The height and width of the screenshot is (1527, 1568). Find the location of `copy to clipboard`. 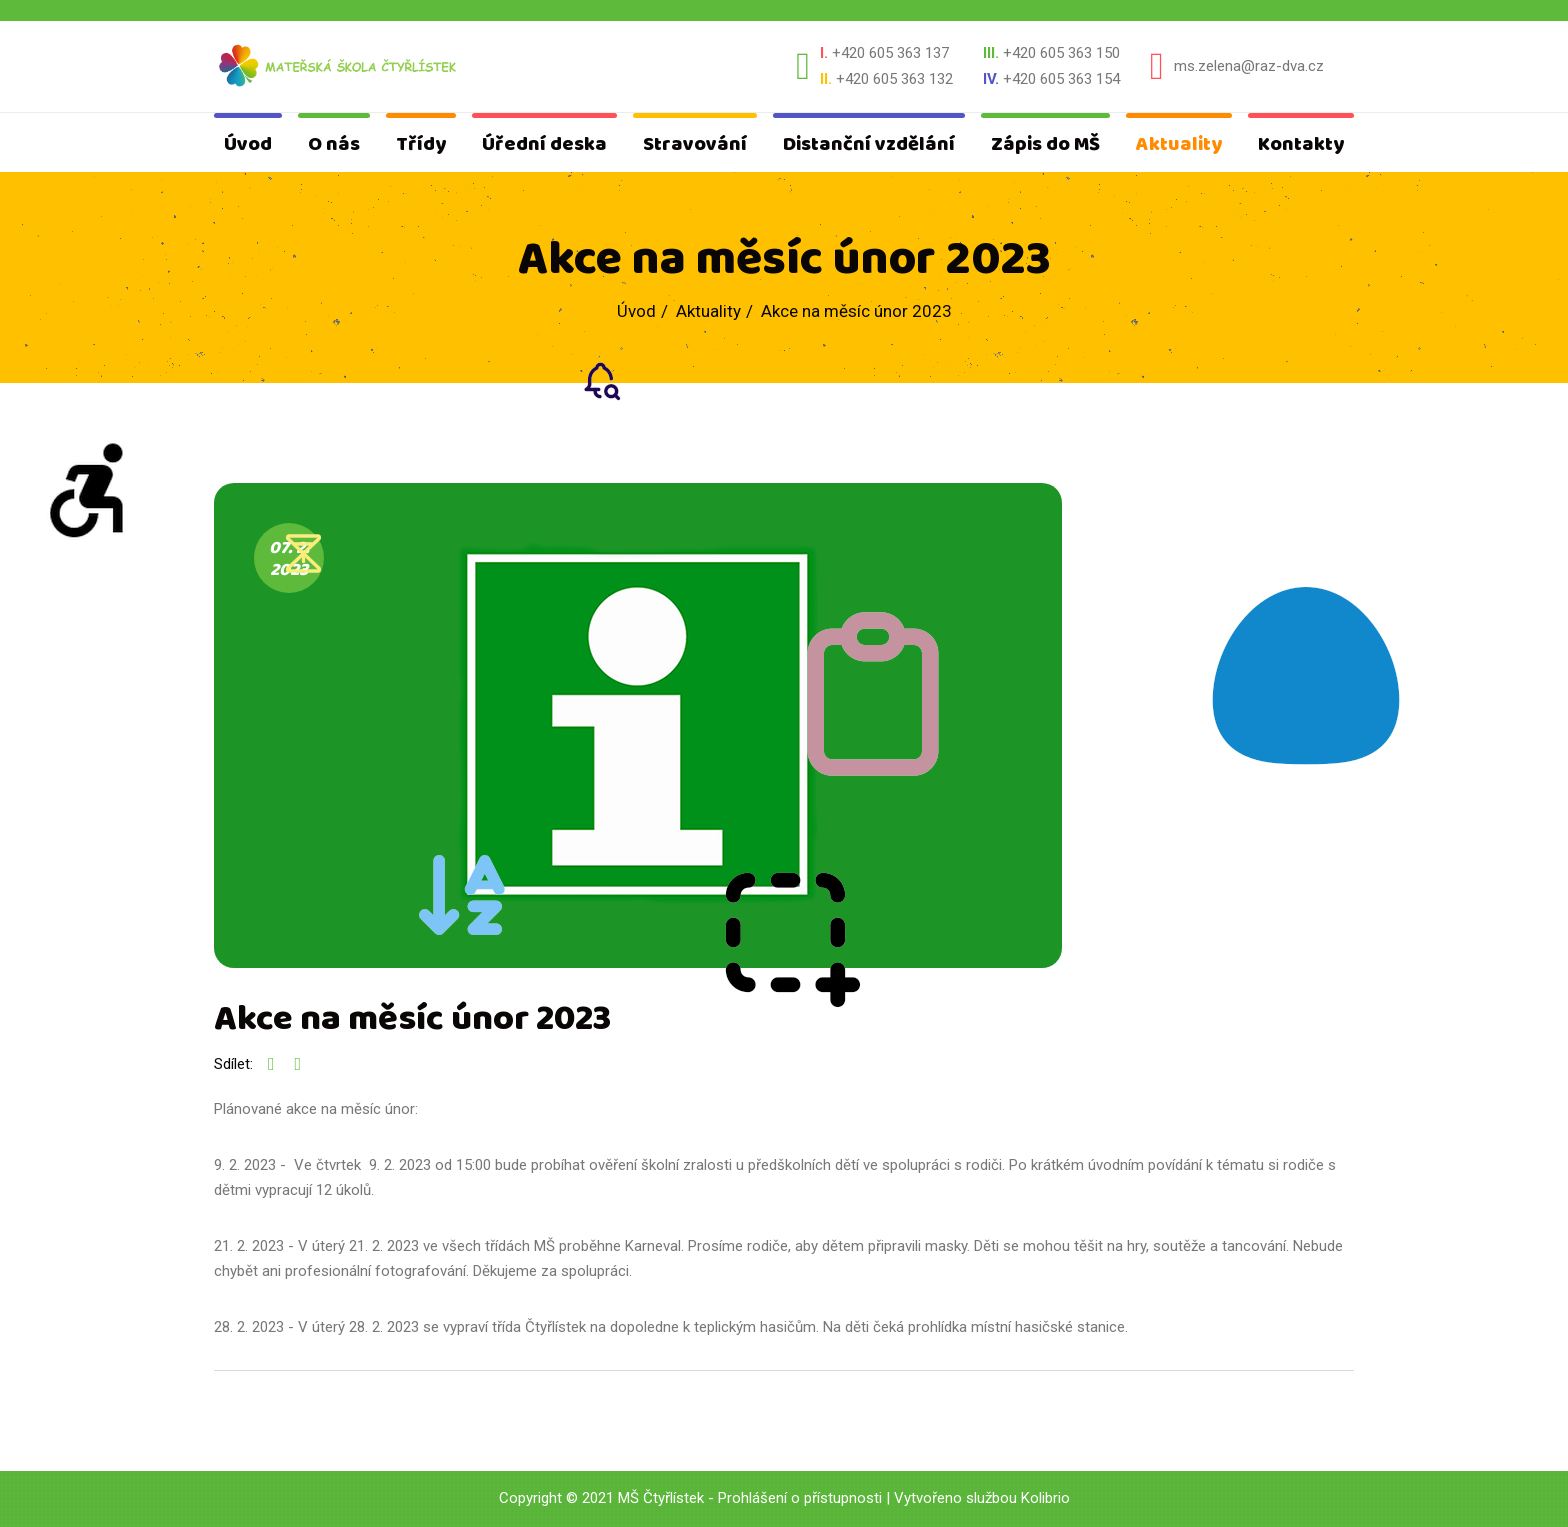

copy to clipboard is located at coordinates (873, 694).